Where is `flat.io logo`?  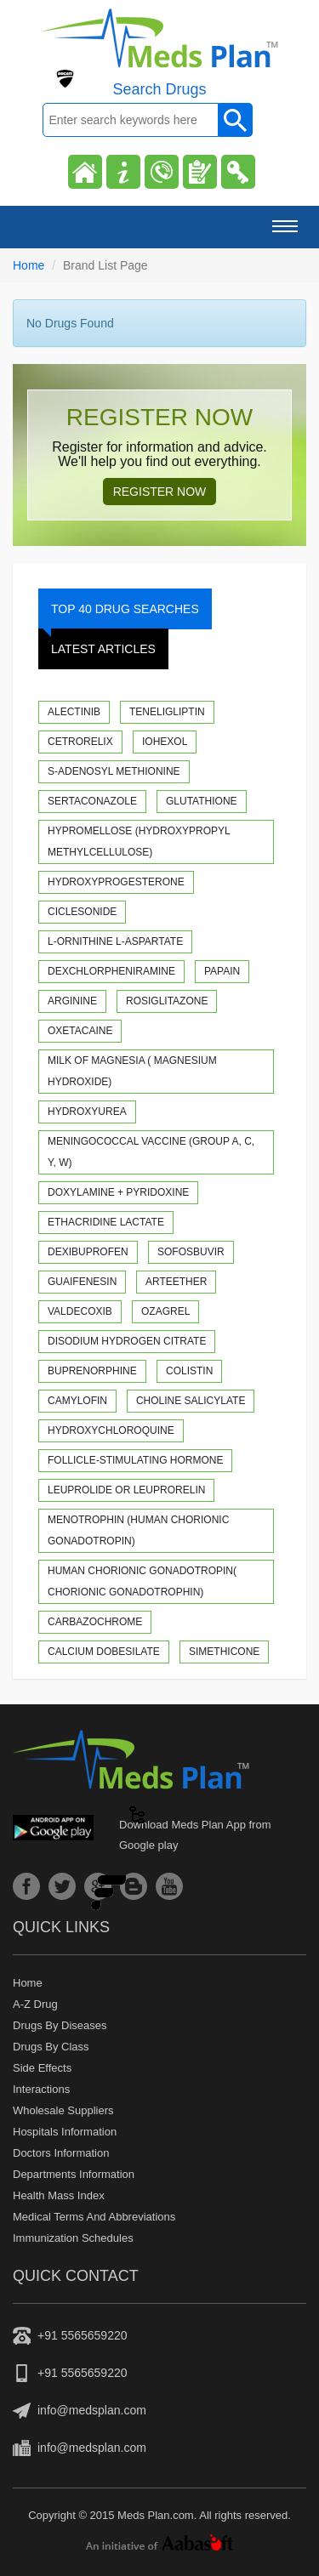
flat.io logo is located at coordinates (108, 1892).